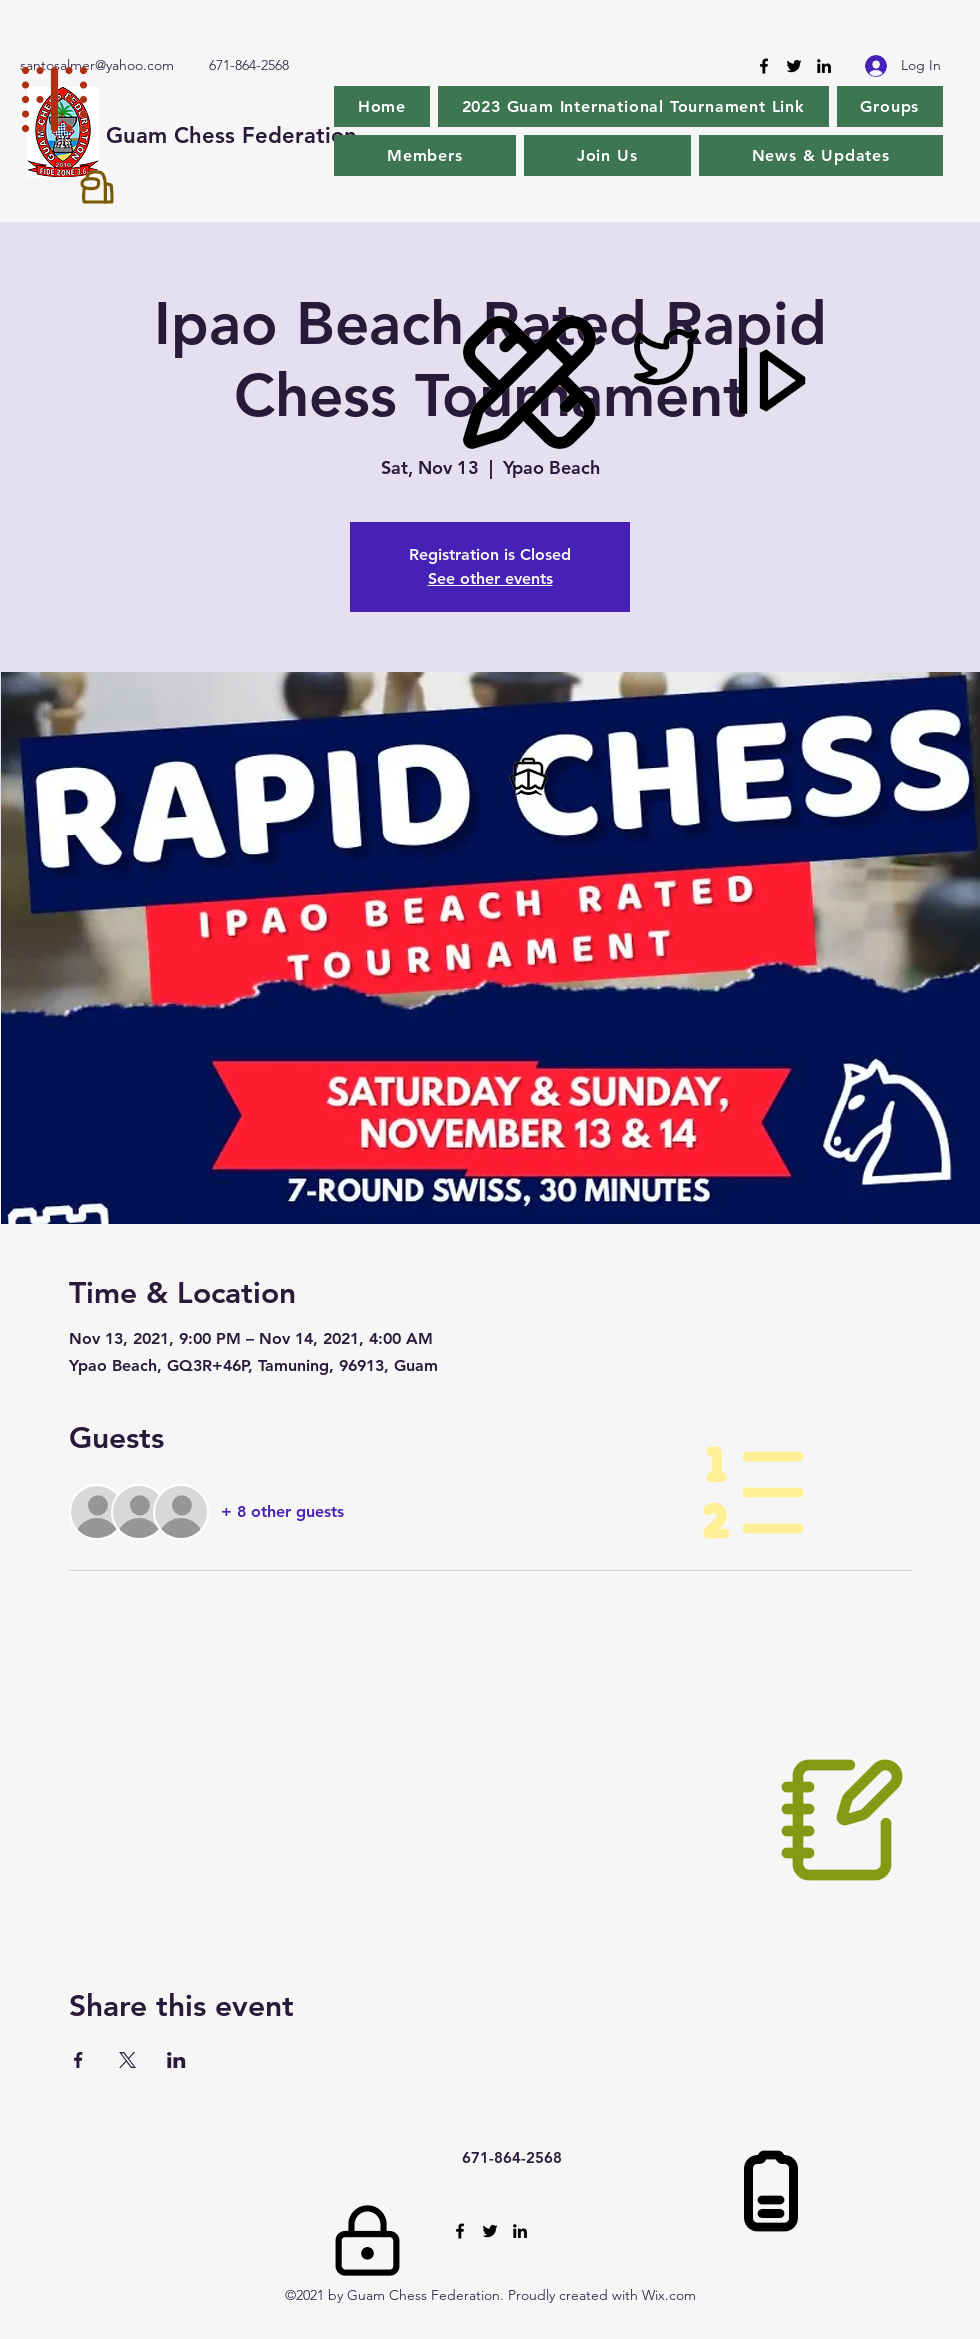 Image resolution: width=980 pixels, height=2339 pixels. What do you see at coordinates (97, 187) in the screenshot?
I see `among us game logo` at bounding box center [97, 187].